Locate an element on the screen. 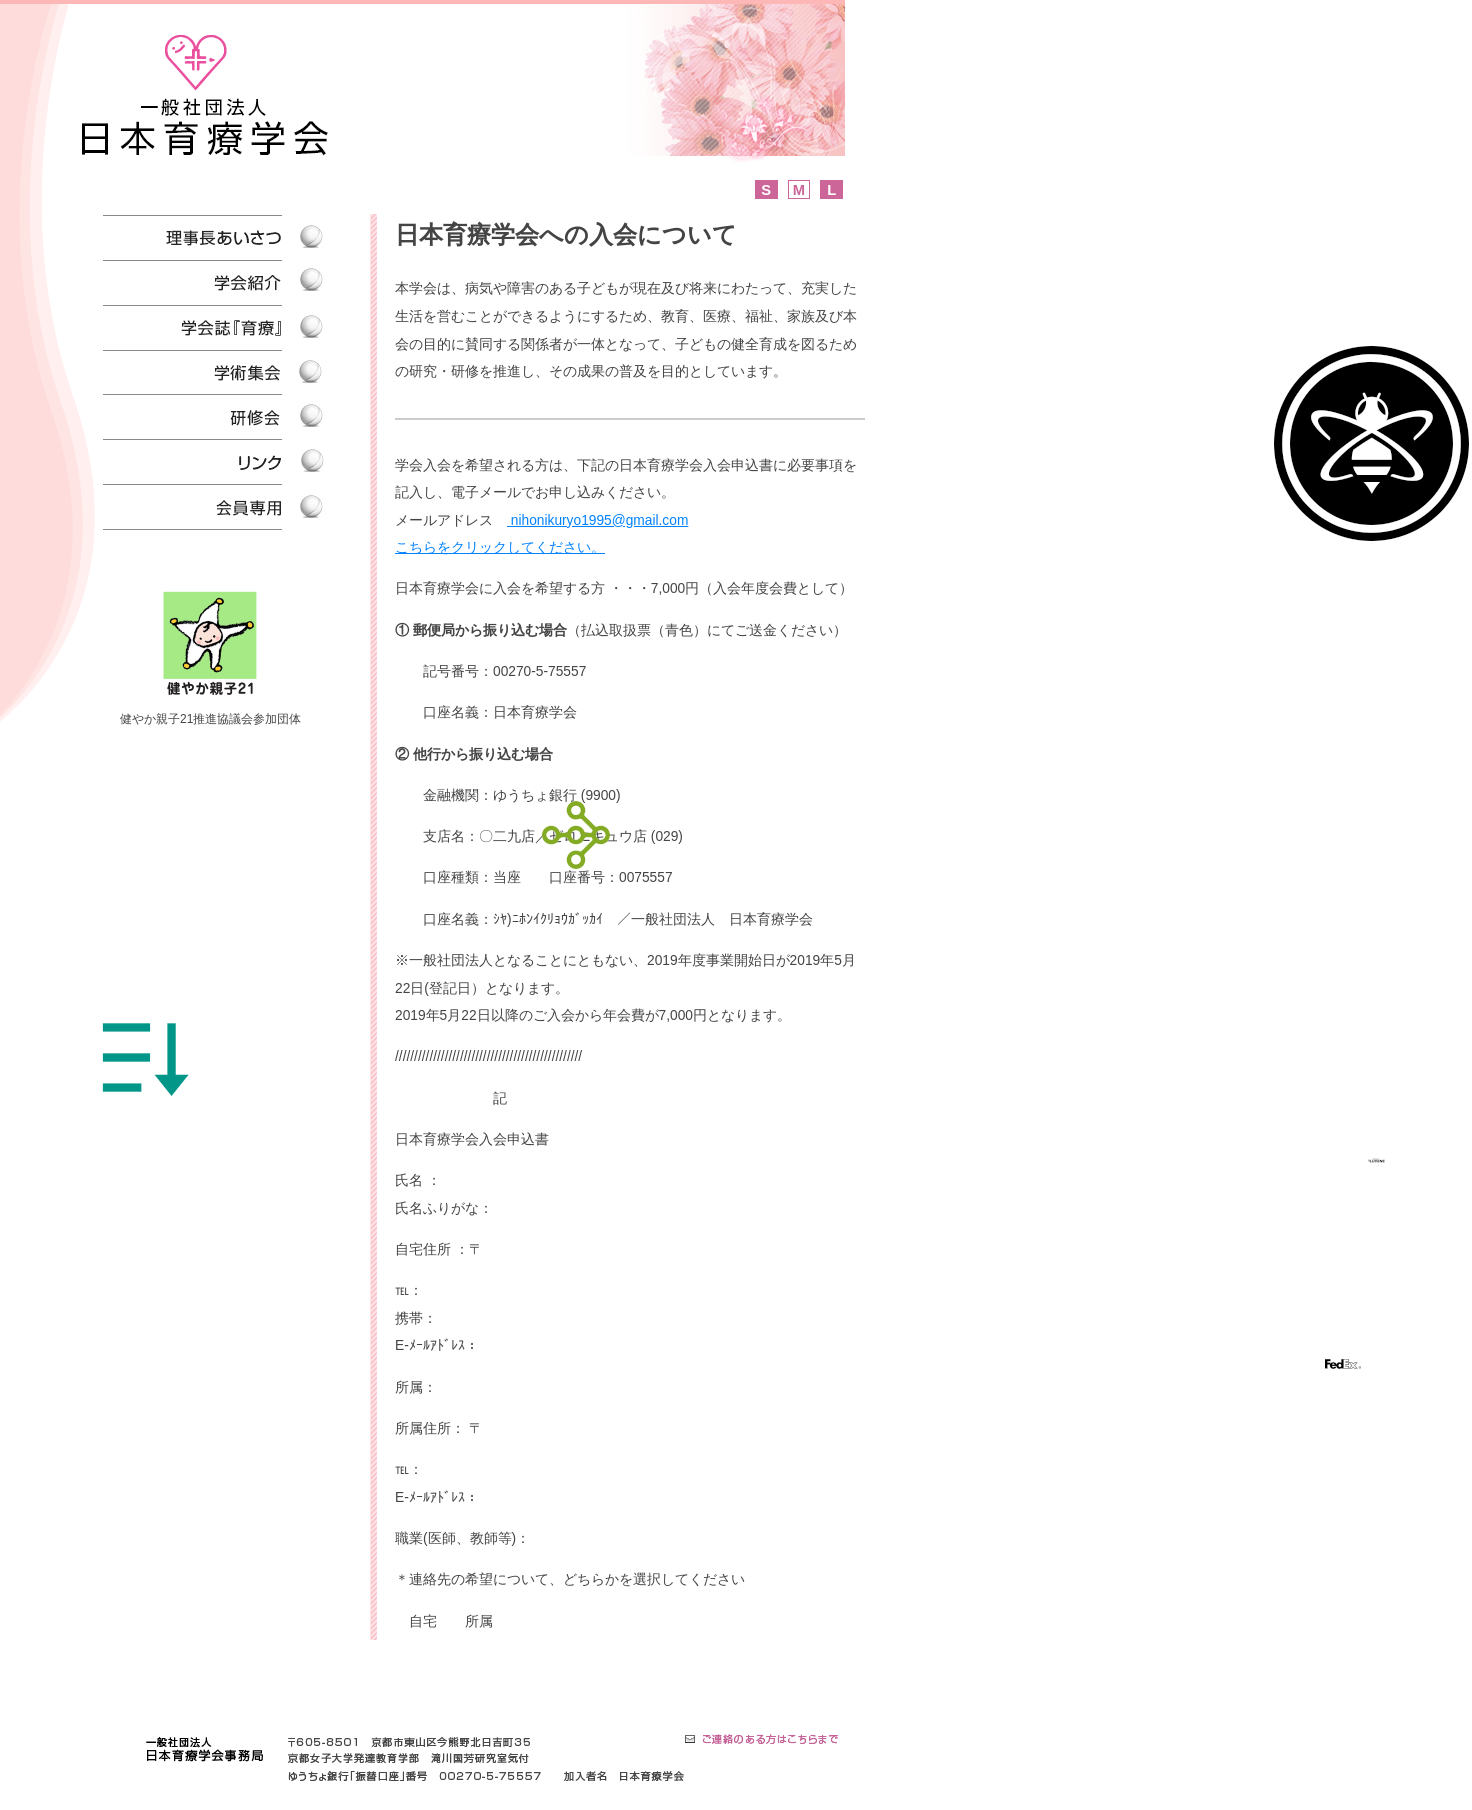  apache lucene search library logo is located at coordinates (1376, 1160).